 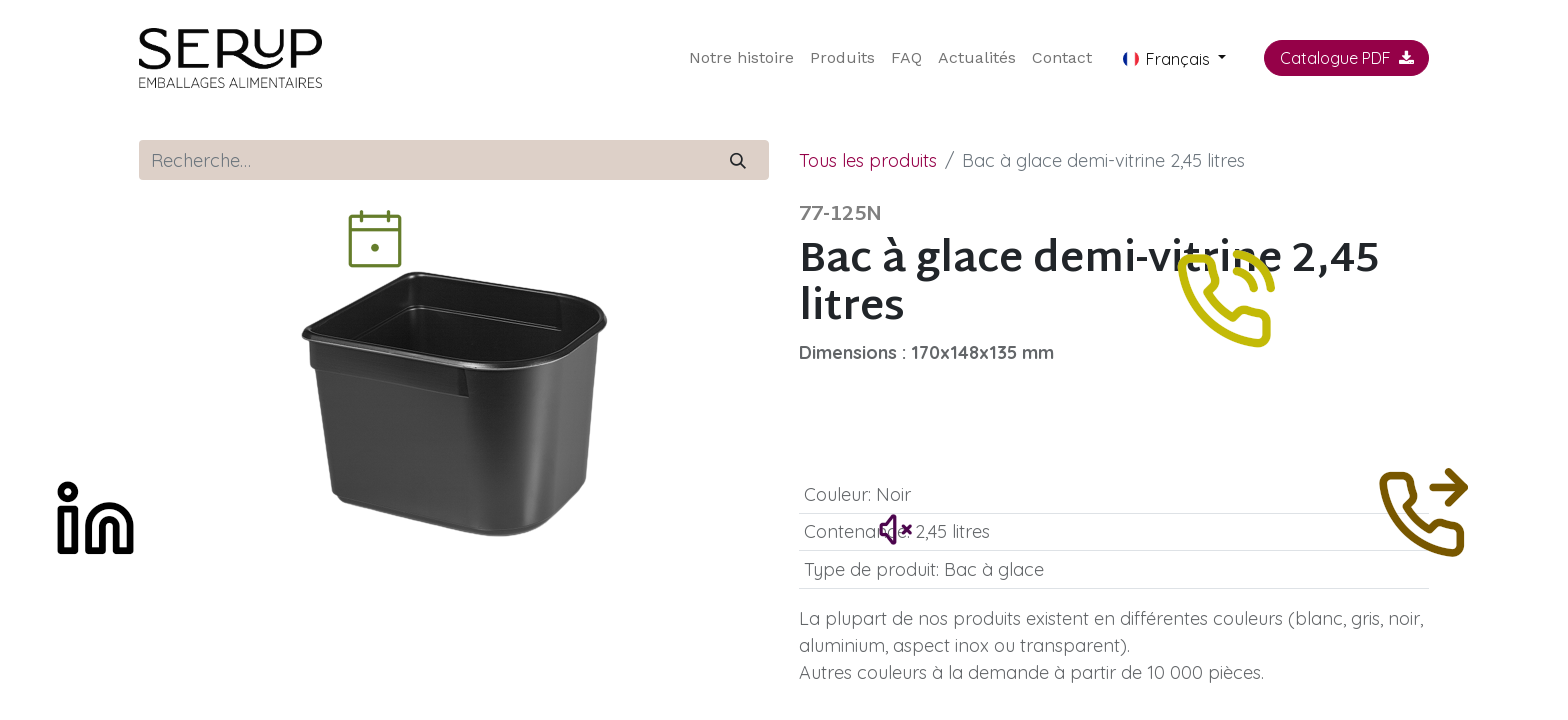 What do you see at coordinates (375, 241) in the screenshot?
I see `indicates a calendar event or notification` at bounding box center [375, 241].